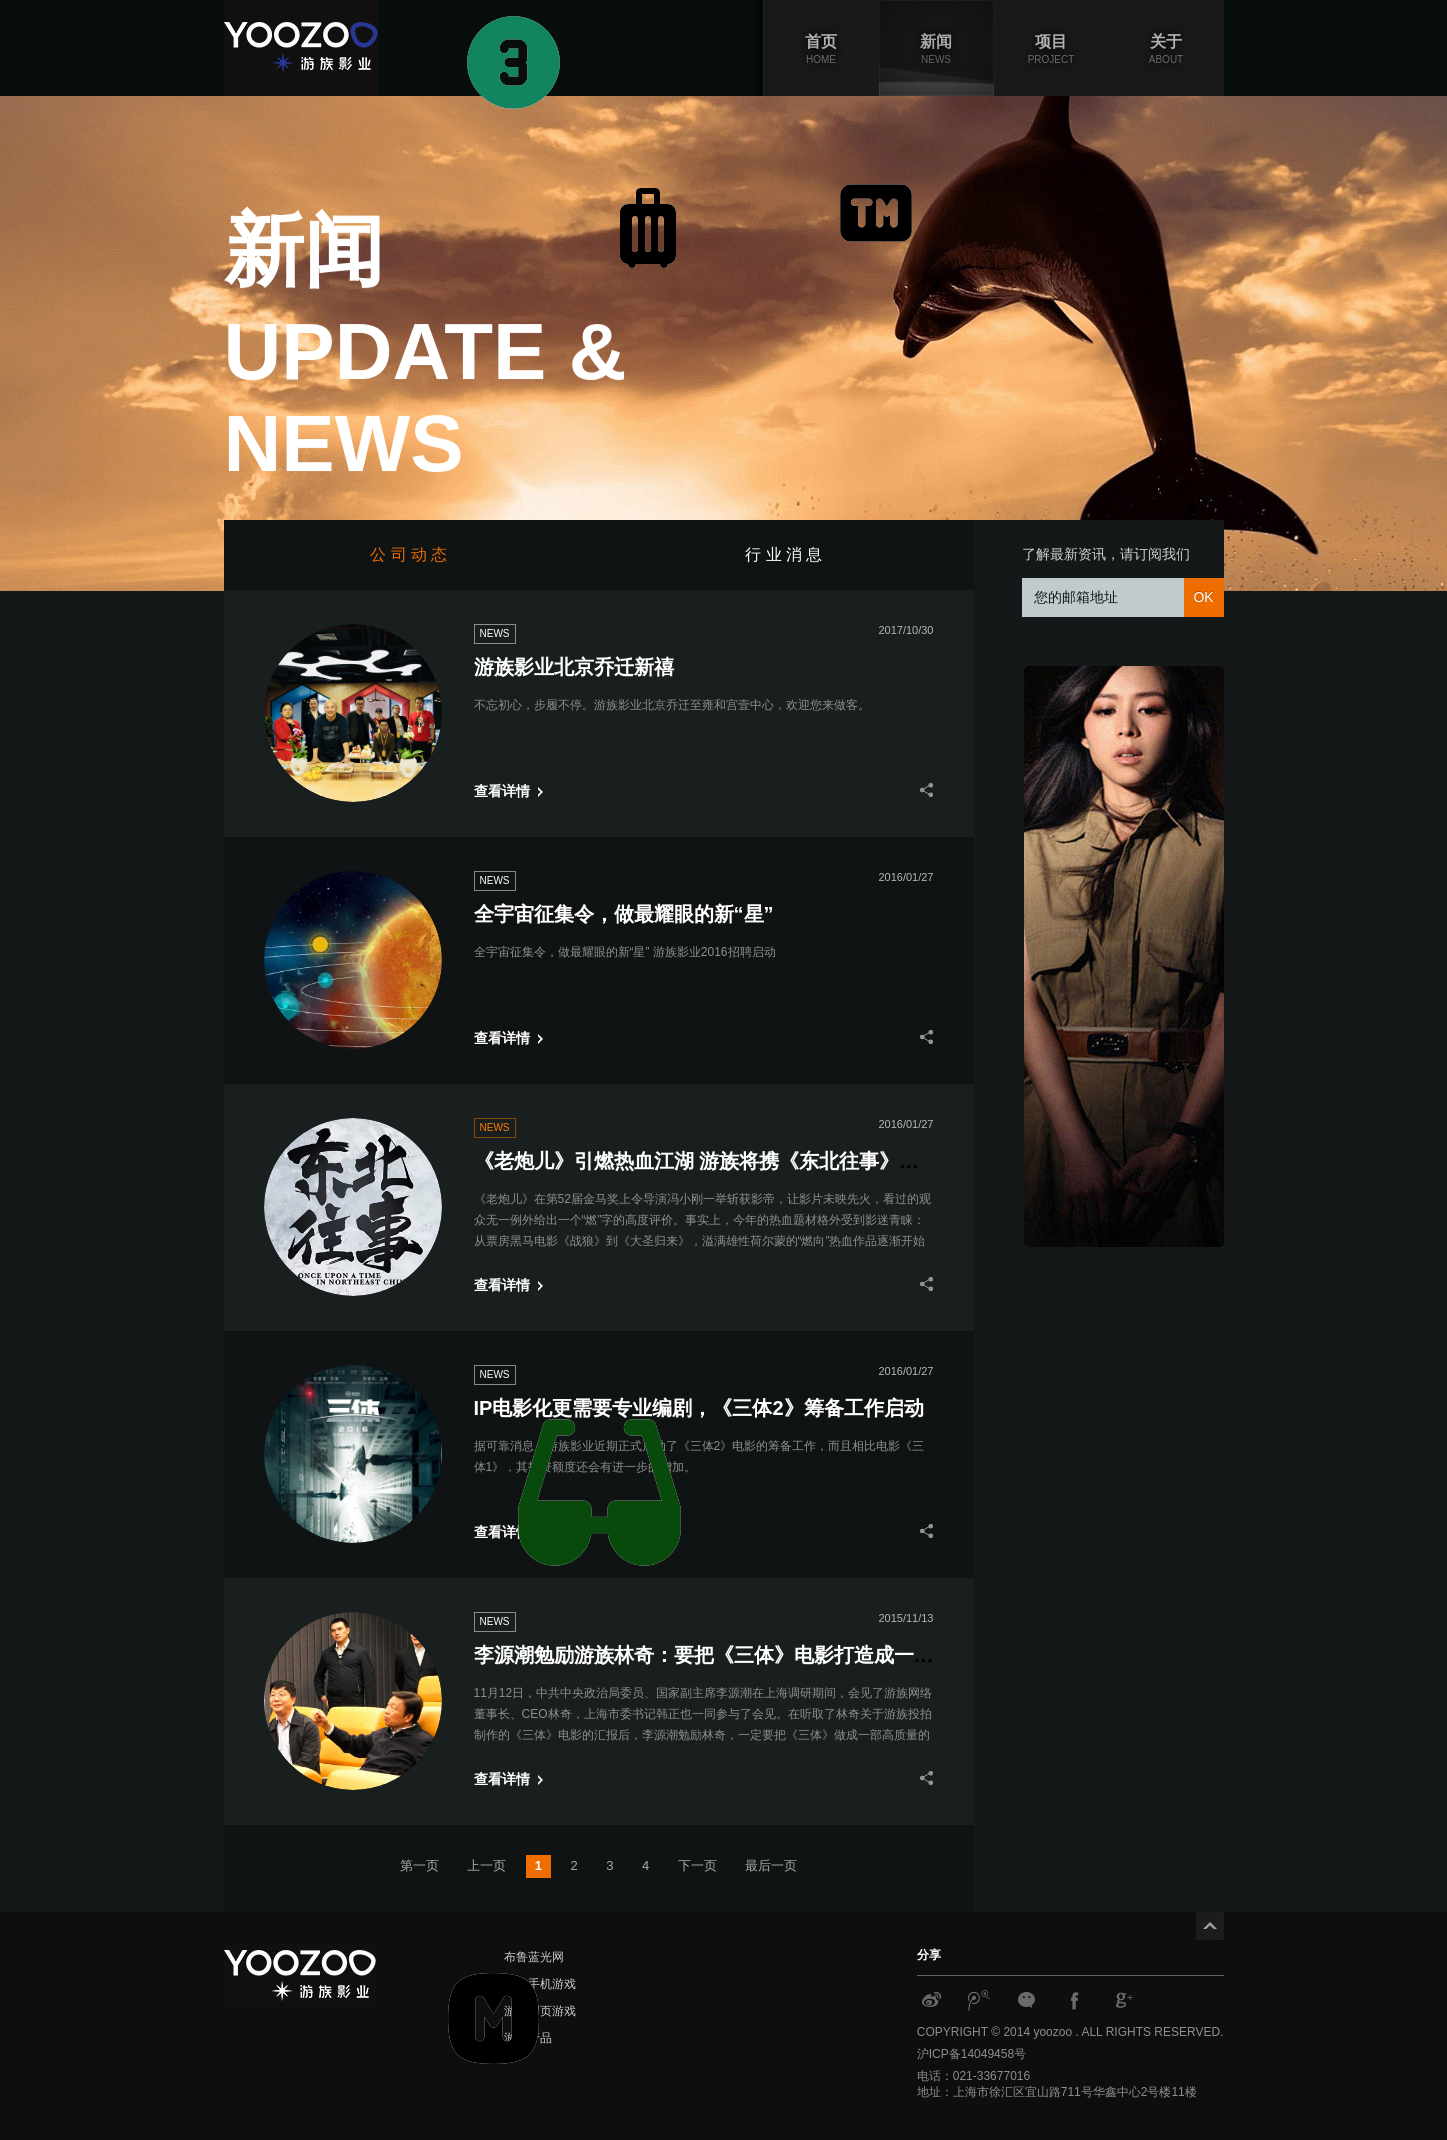 The image size is (1447, 2140). I want to click on access travel or trip information, so click(648, 228).